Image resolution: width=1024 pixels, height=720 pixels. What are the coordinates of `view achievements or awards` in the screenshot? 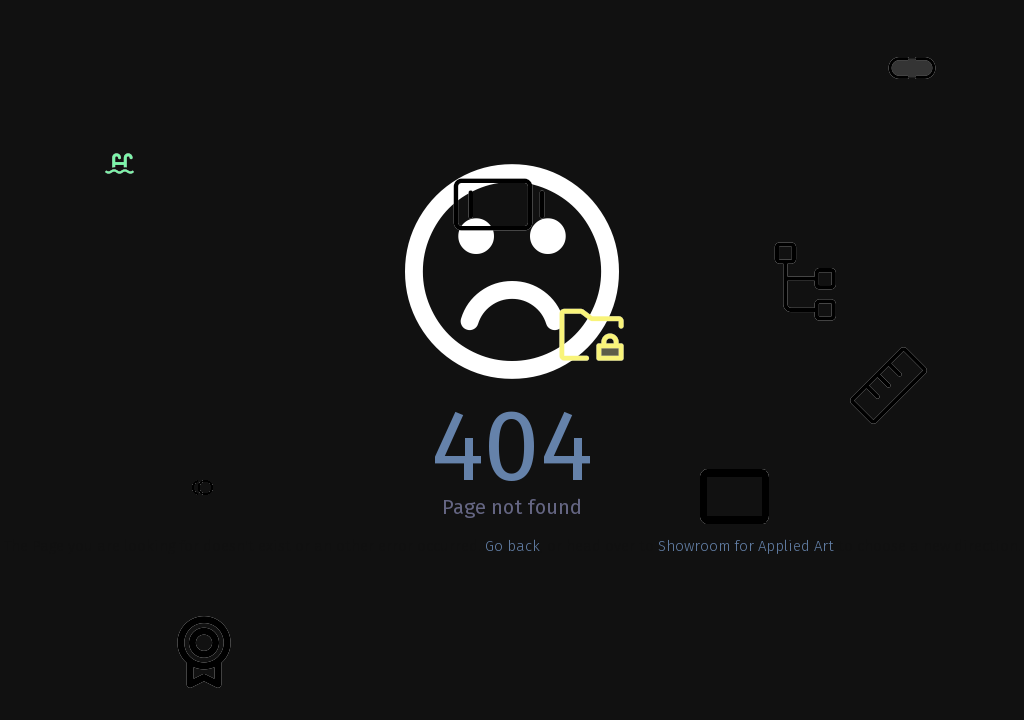 It's located at (204, 652).